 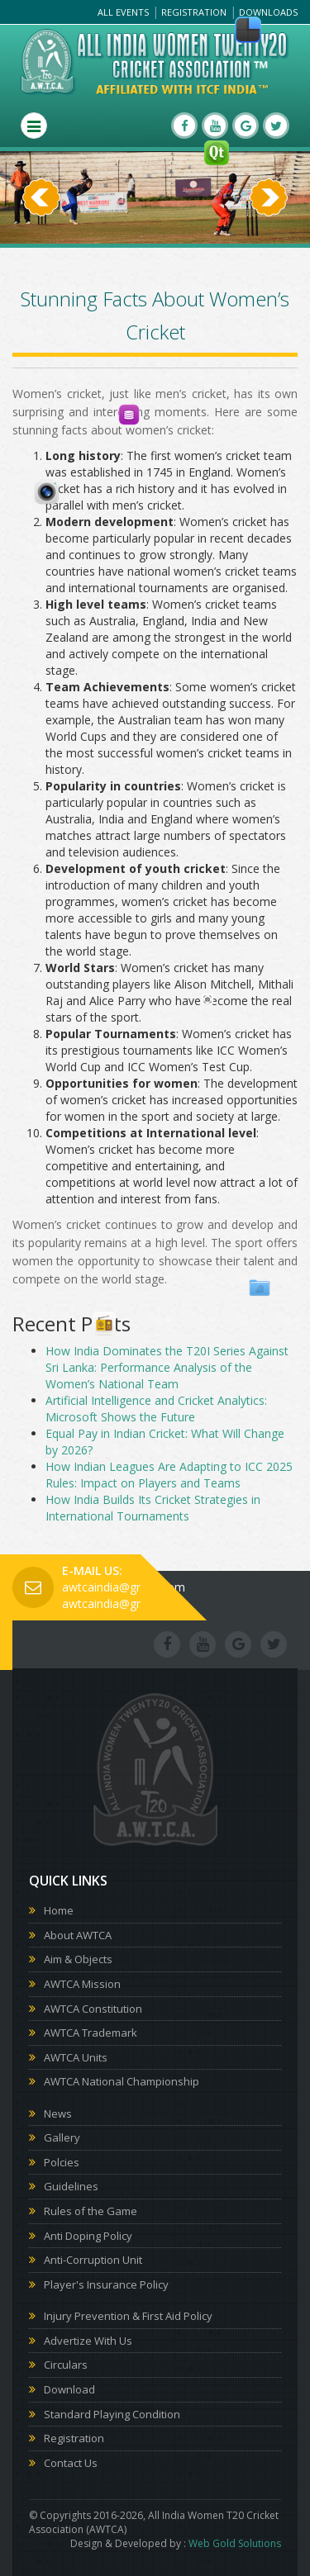 I want to click on switch to workspace in the top-right position, so click(x=248, y=30).